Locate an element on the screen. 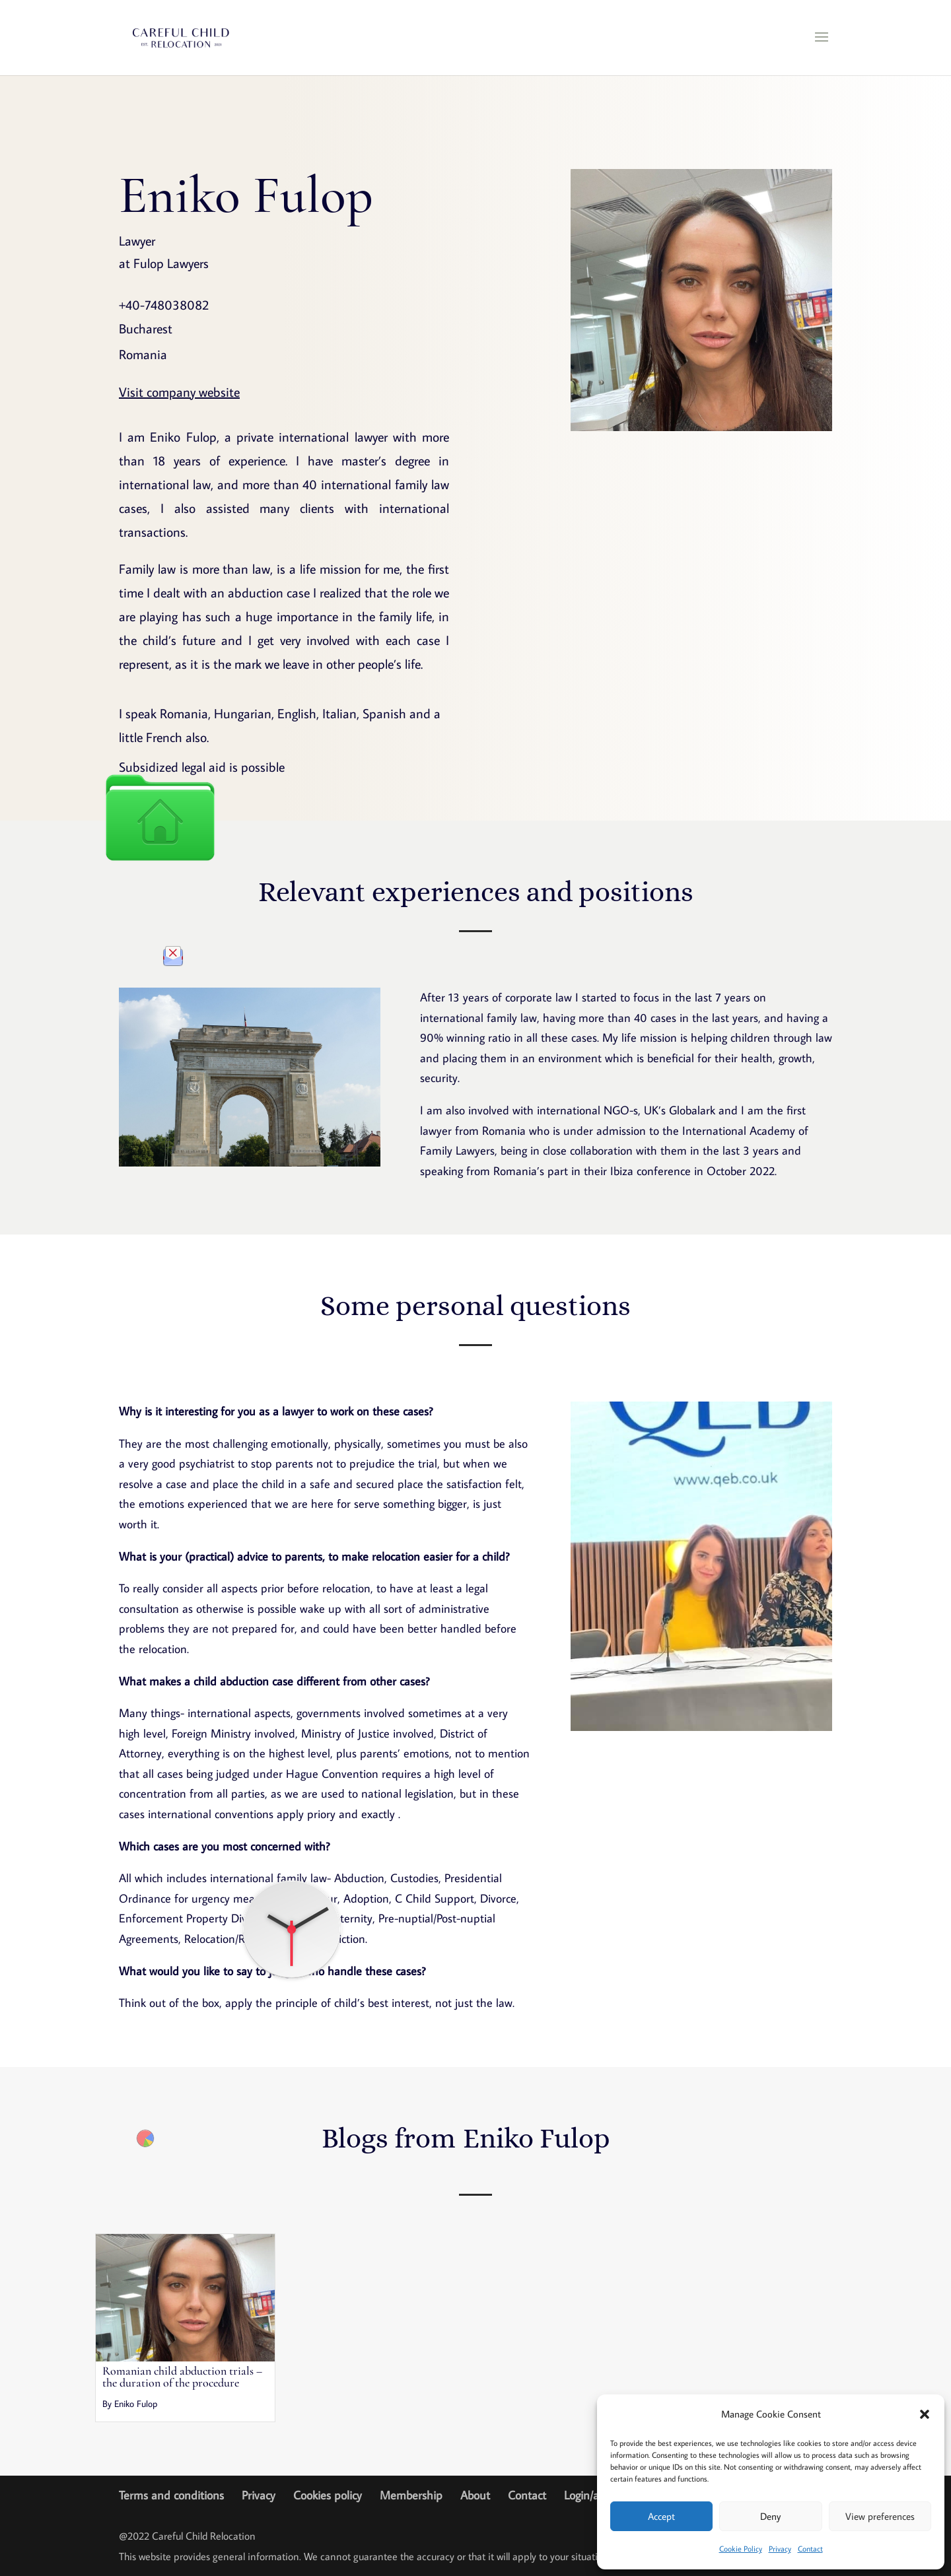  mark email as spam or junk is located at coordinates (173, 957).